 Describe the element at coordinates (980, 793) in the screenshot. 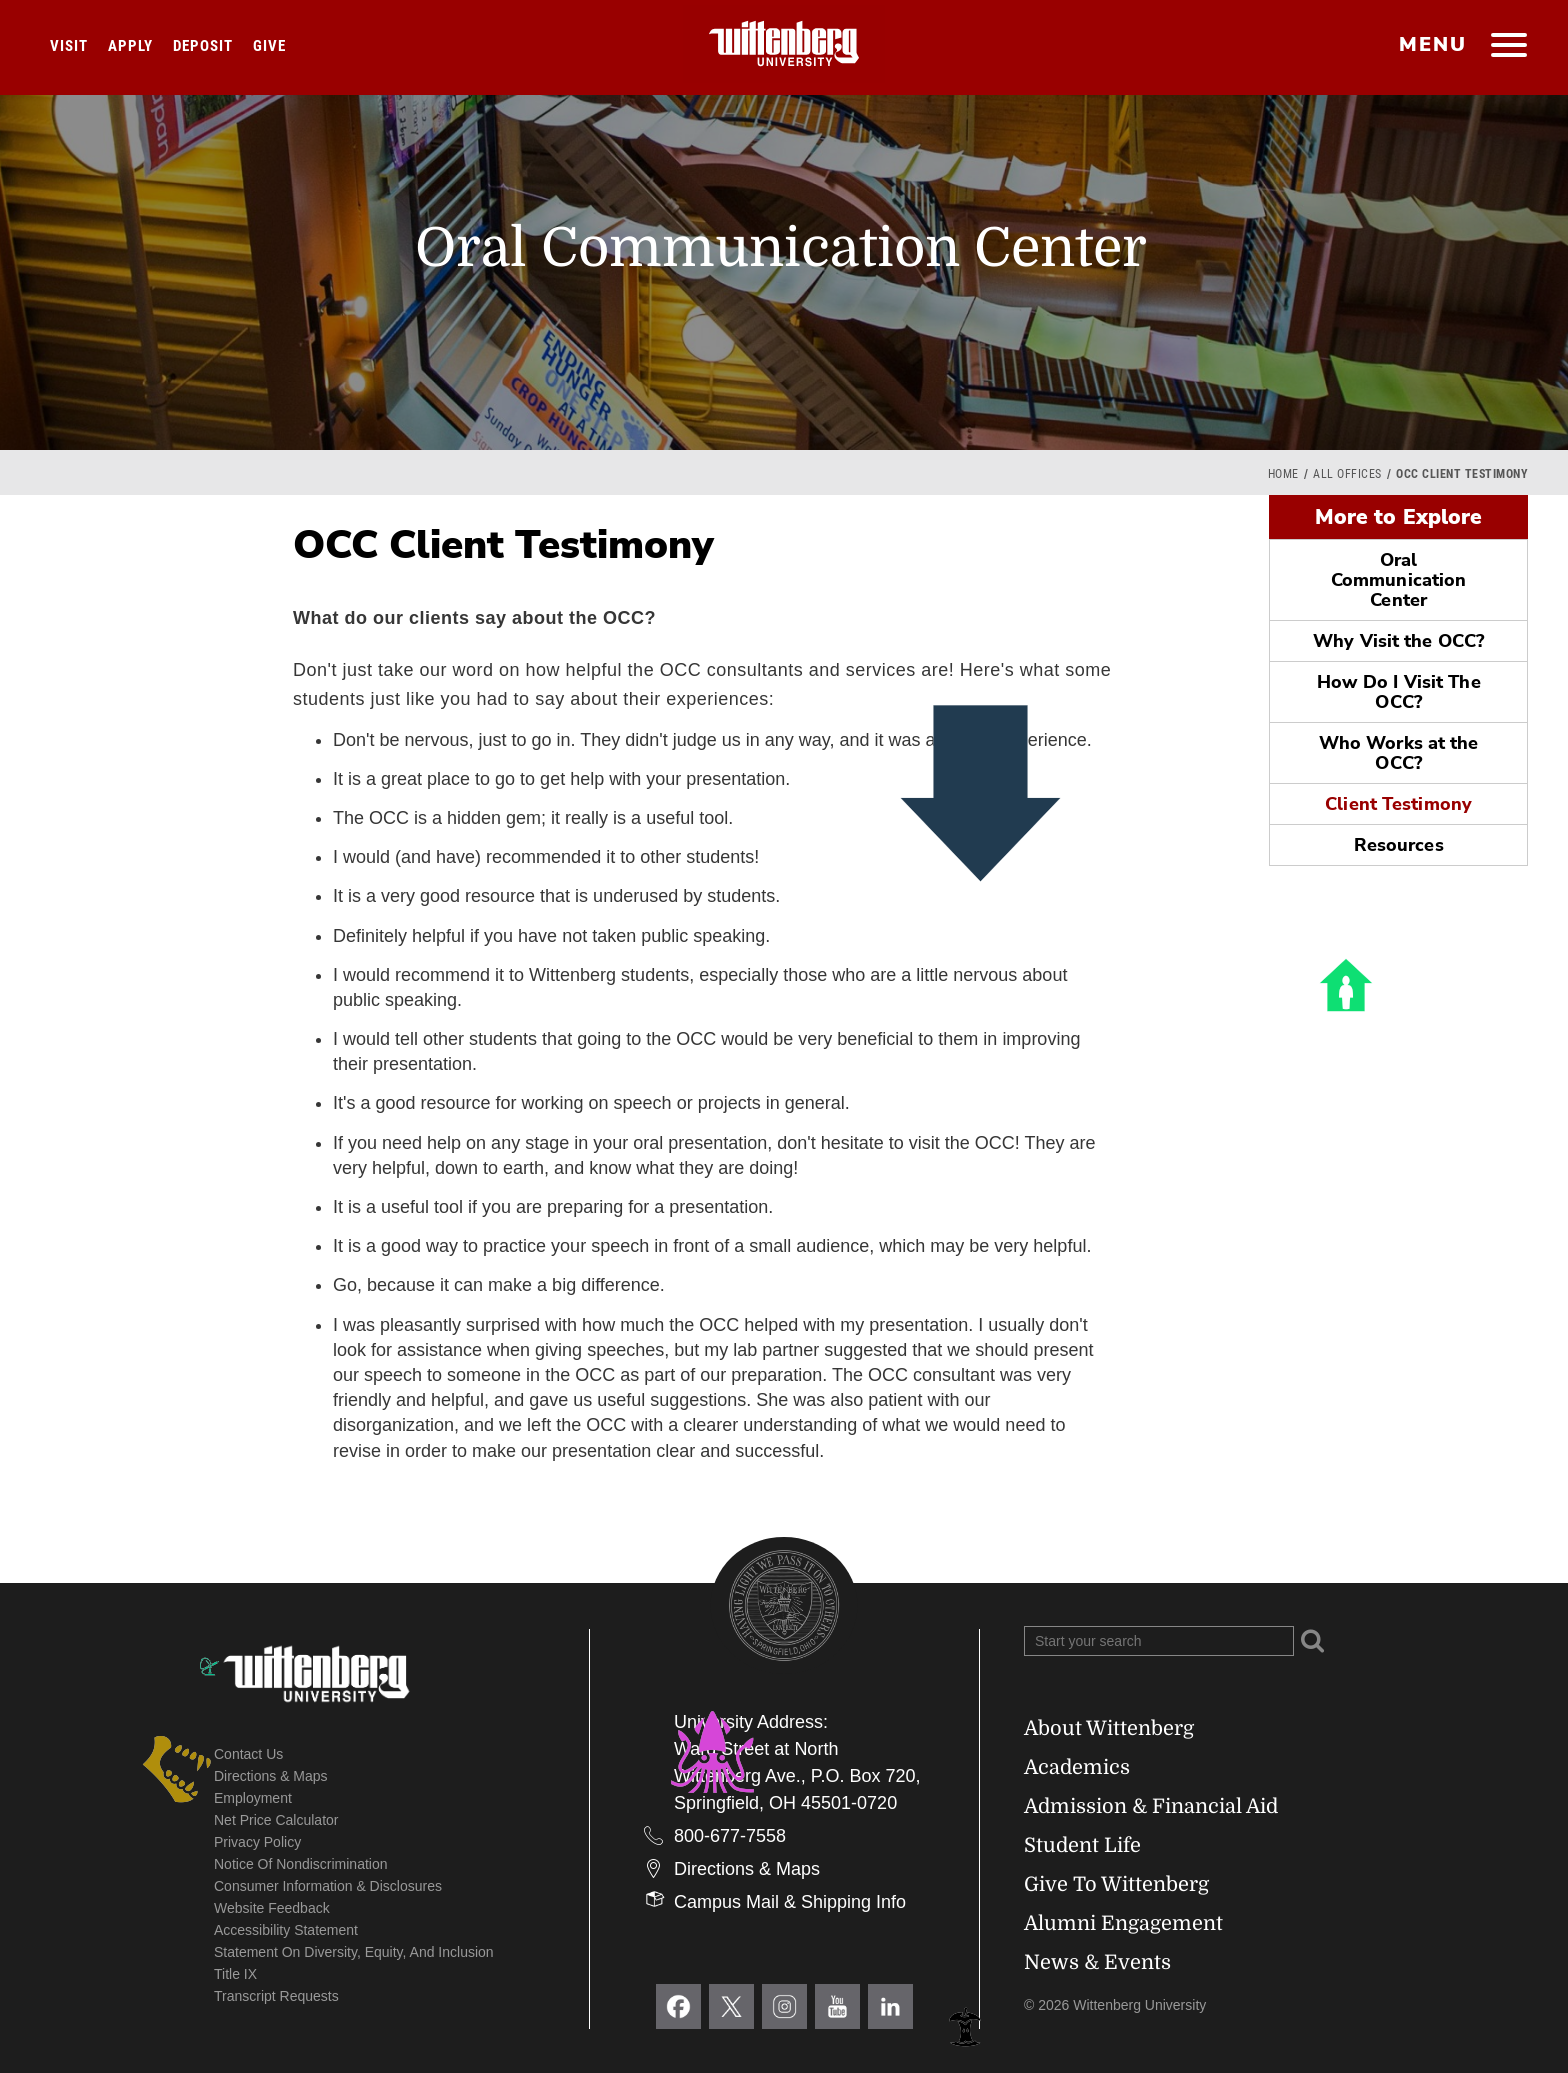

I see `download a file or content` at that location.